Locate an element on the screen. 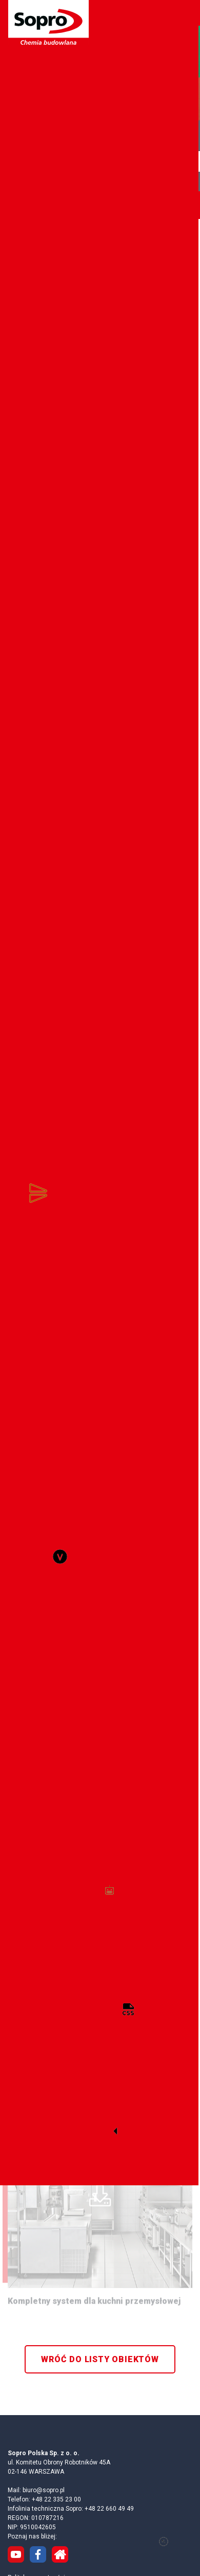 The image size is (200, 2576). go back to the previous screen is located at coordinates (115, 2131).